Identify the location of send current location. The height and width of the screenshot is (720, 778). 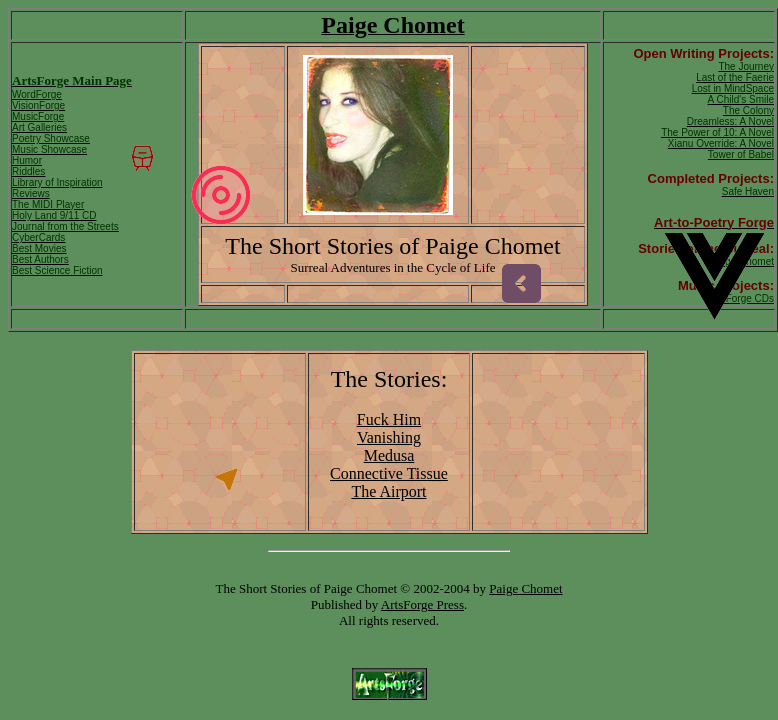
(227, 479).